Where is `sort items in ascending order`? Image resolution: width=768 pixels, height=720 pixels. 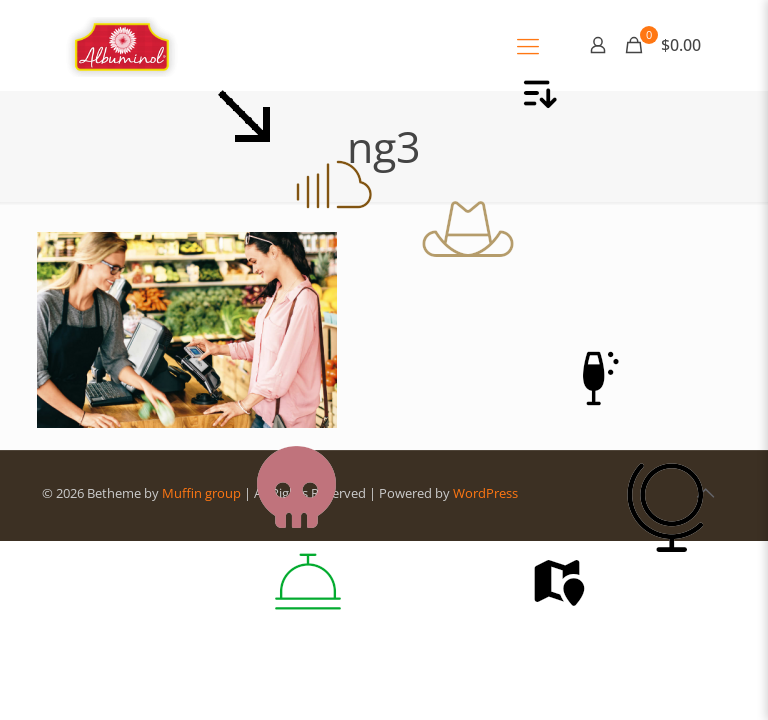
sort items in ascending order is located at coordinates (539, 93).